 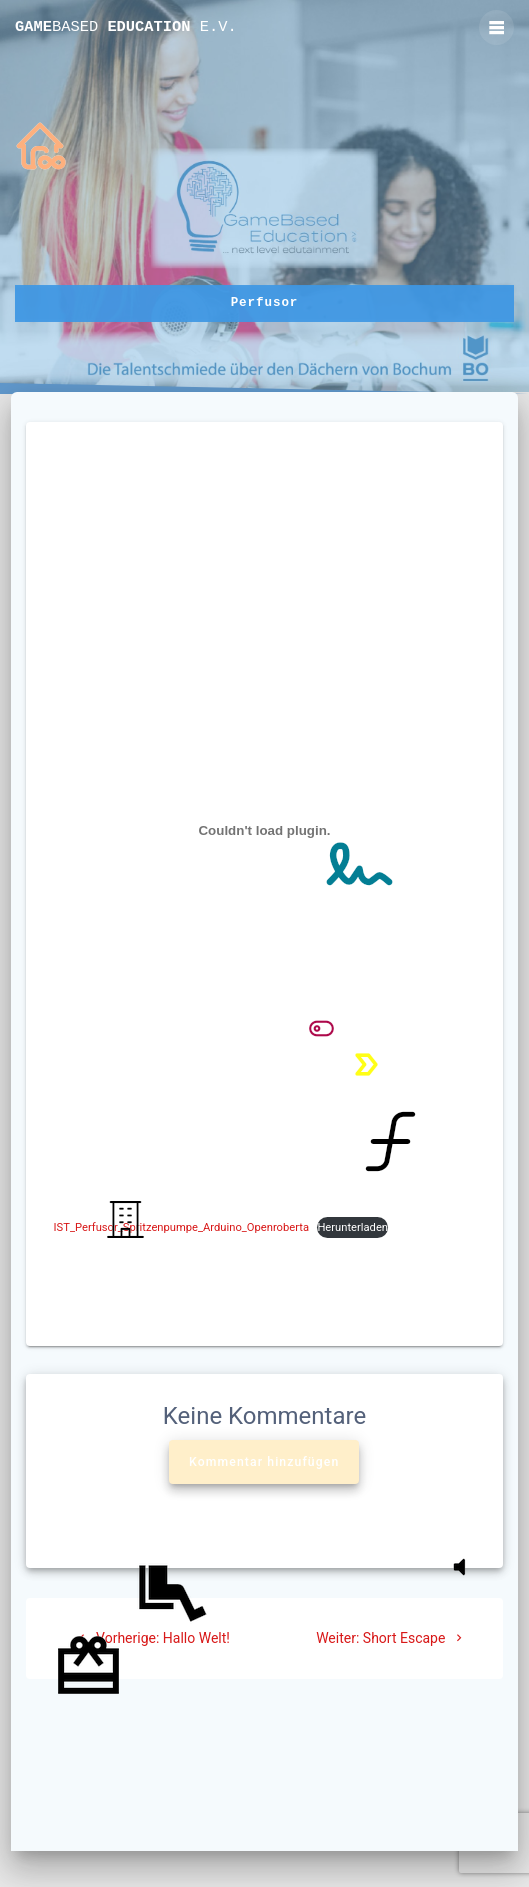 What do you see at coordinates (359, 865) in the screenshot?
I see `add your signature to a document` at bounding box center [359, 865].